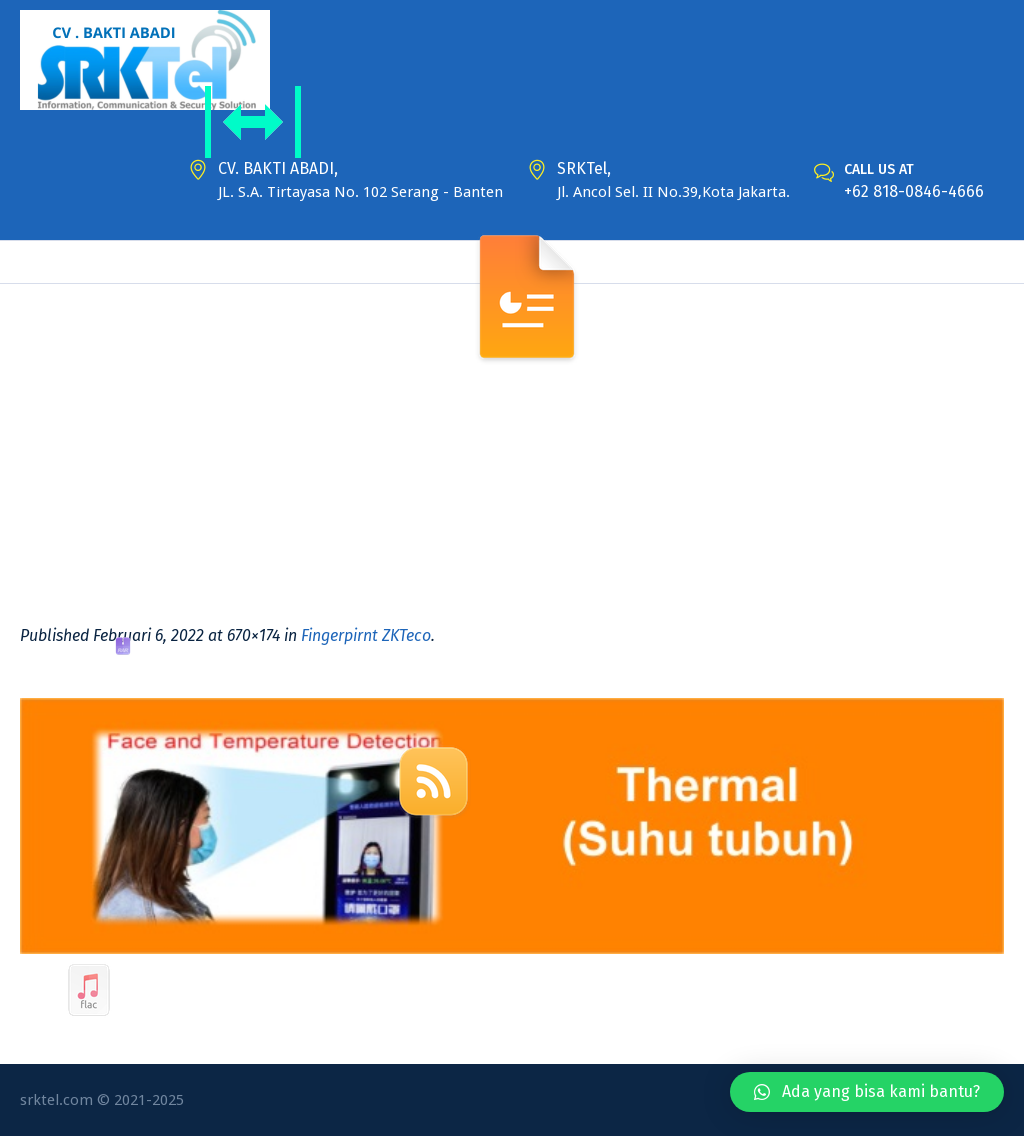 This screenshot has width=1024, height=1136. Describe the element at coordinates (123, 646) in the screenshot. I see `a compressed RAR archive file` at that location.